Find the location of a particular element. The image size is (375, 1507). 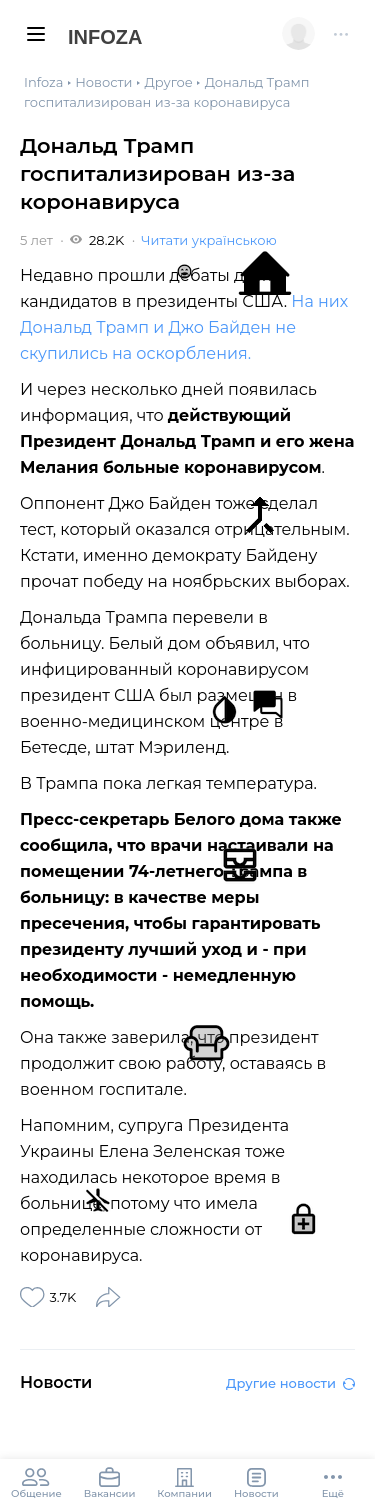

indicates enhanced or additional security protection is located at coordinates (303, 1219).